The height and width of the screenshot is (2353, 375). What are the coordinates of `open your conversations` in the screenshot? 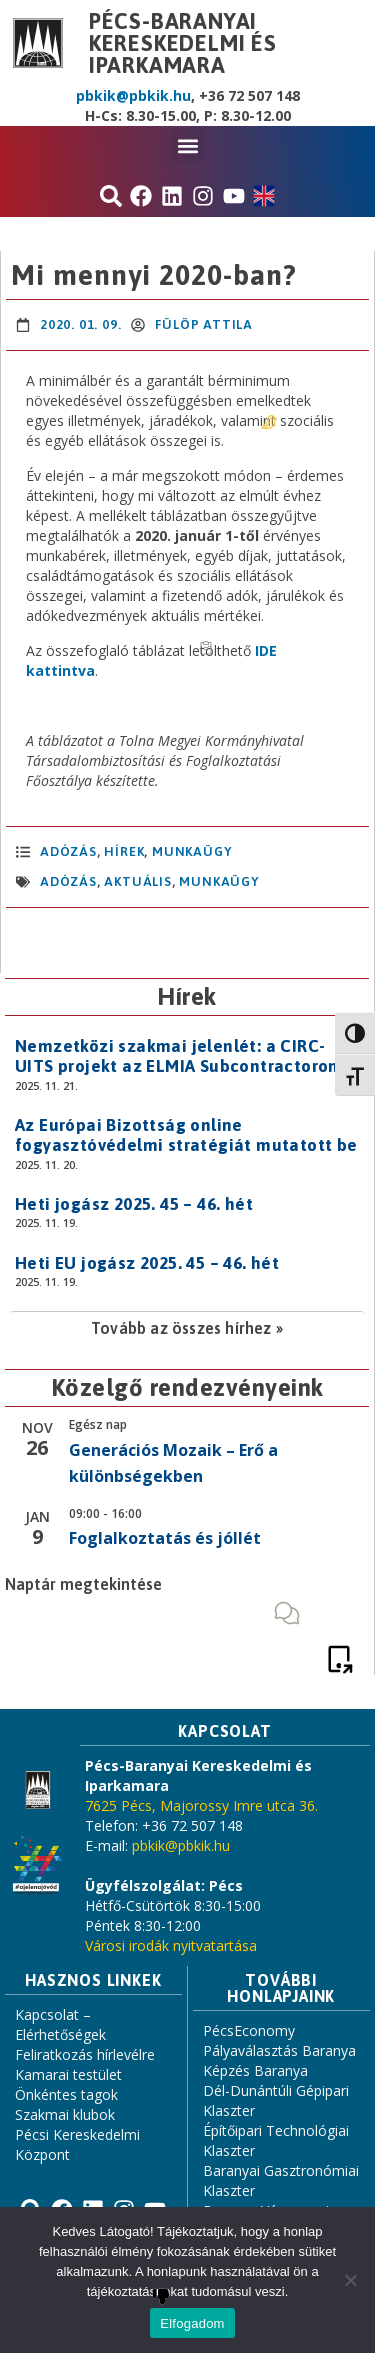 It's located at (287, 1613).